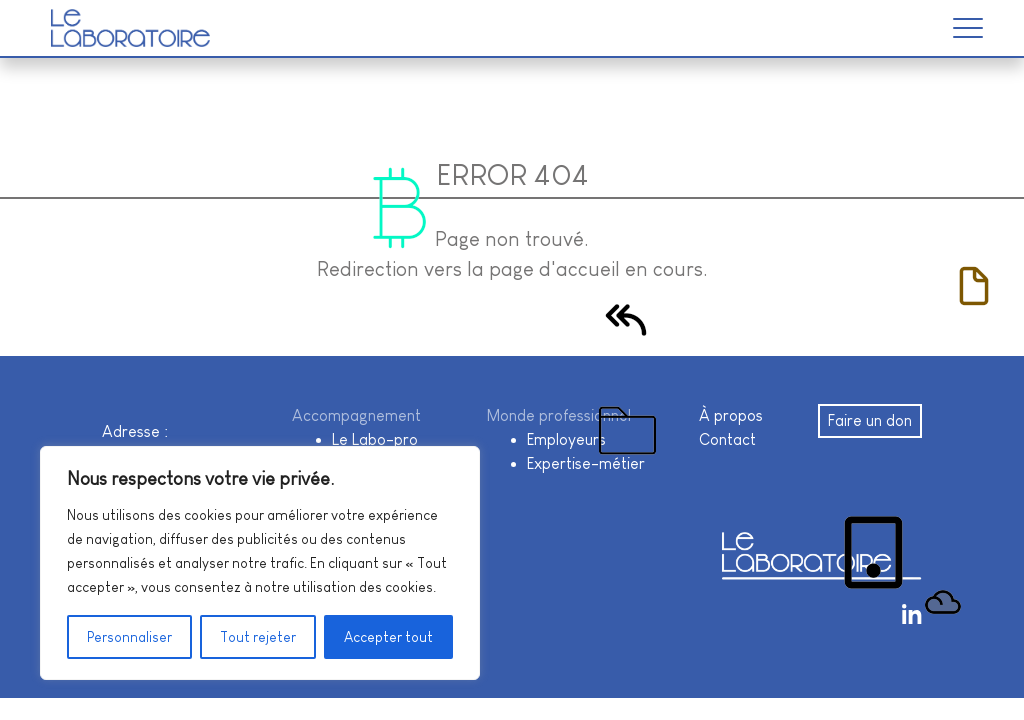  Describe the element at coordinates (626, 320) in the screenshot. I see `reply all to a message or email` at that location.